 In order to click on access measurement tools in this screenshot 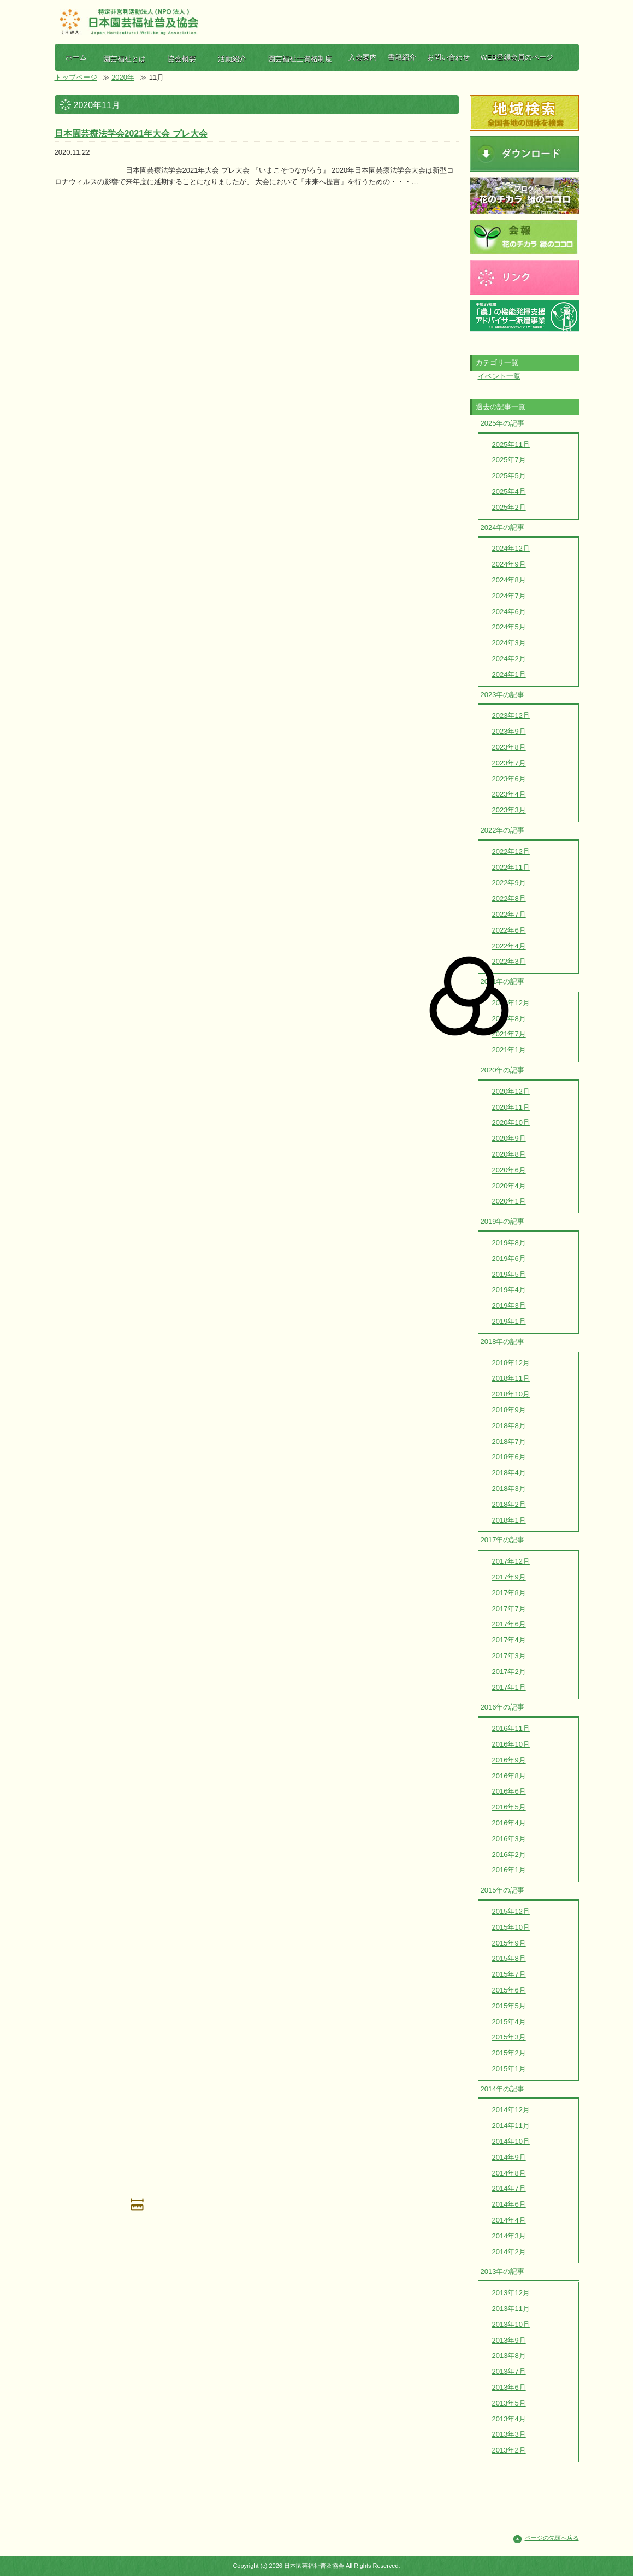, I will do `click(137, 2205)`.